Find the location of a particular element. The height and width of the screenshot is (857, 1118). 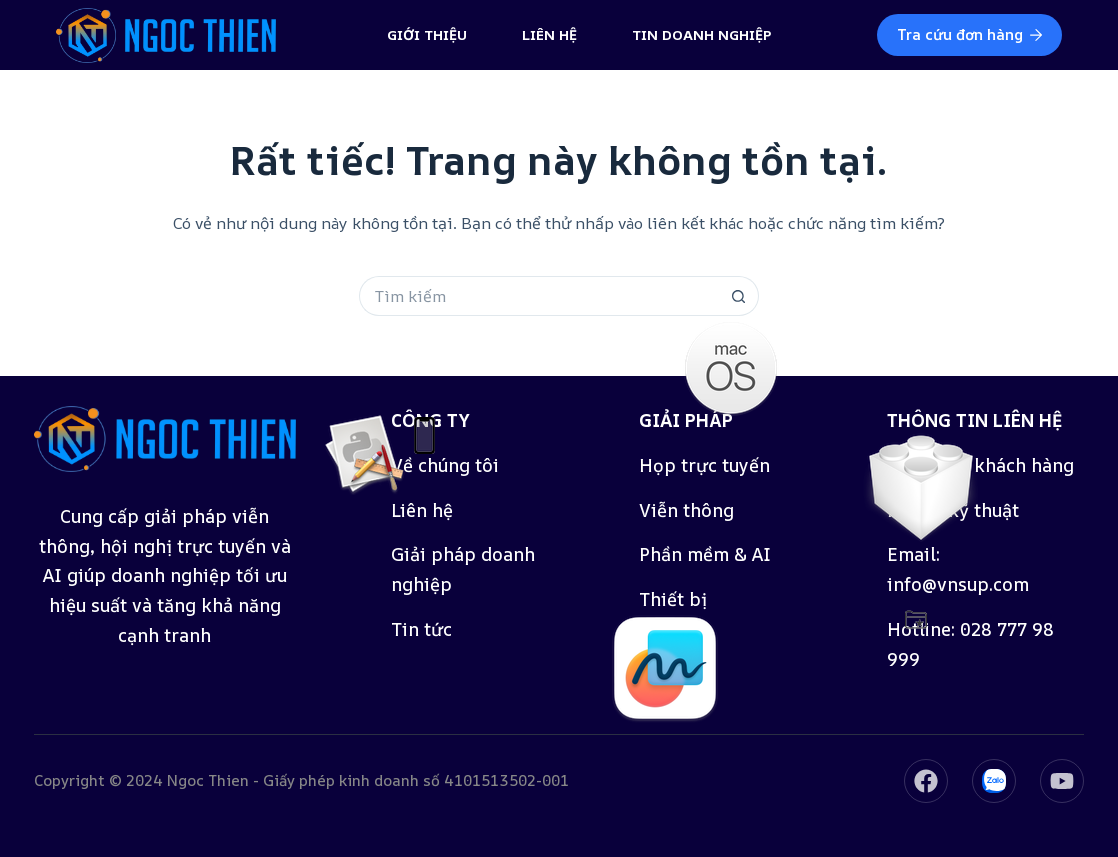

open sparkleshare folder is located at coordinates (916, 619).